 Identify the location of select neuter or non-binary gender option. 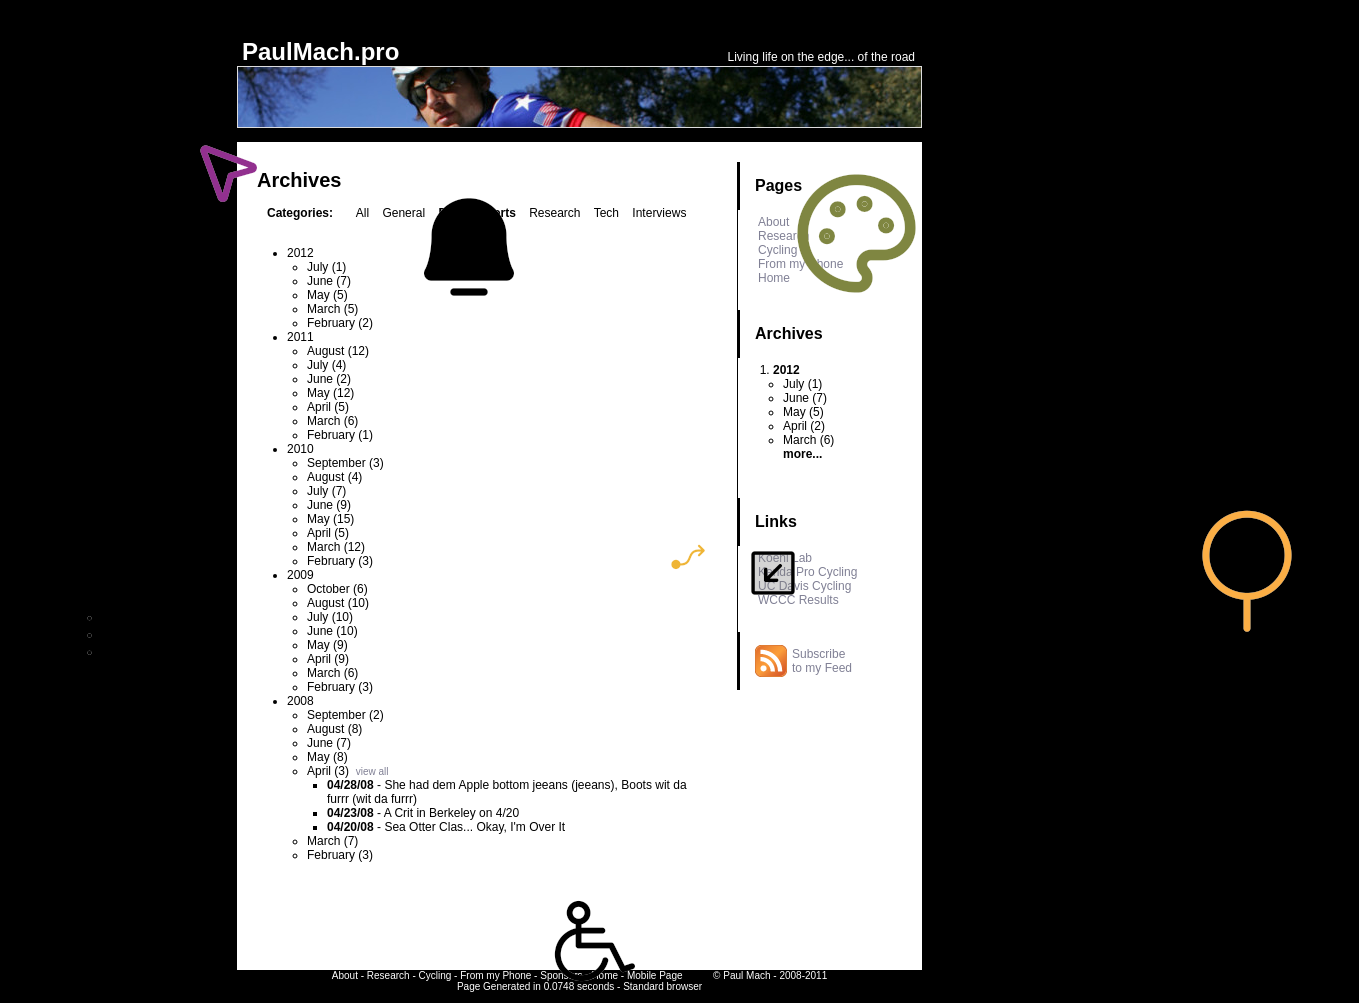
(1247, 569).